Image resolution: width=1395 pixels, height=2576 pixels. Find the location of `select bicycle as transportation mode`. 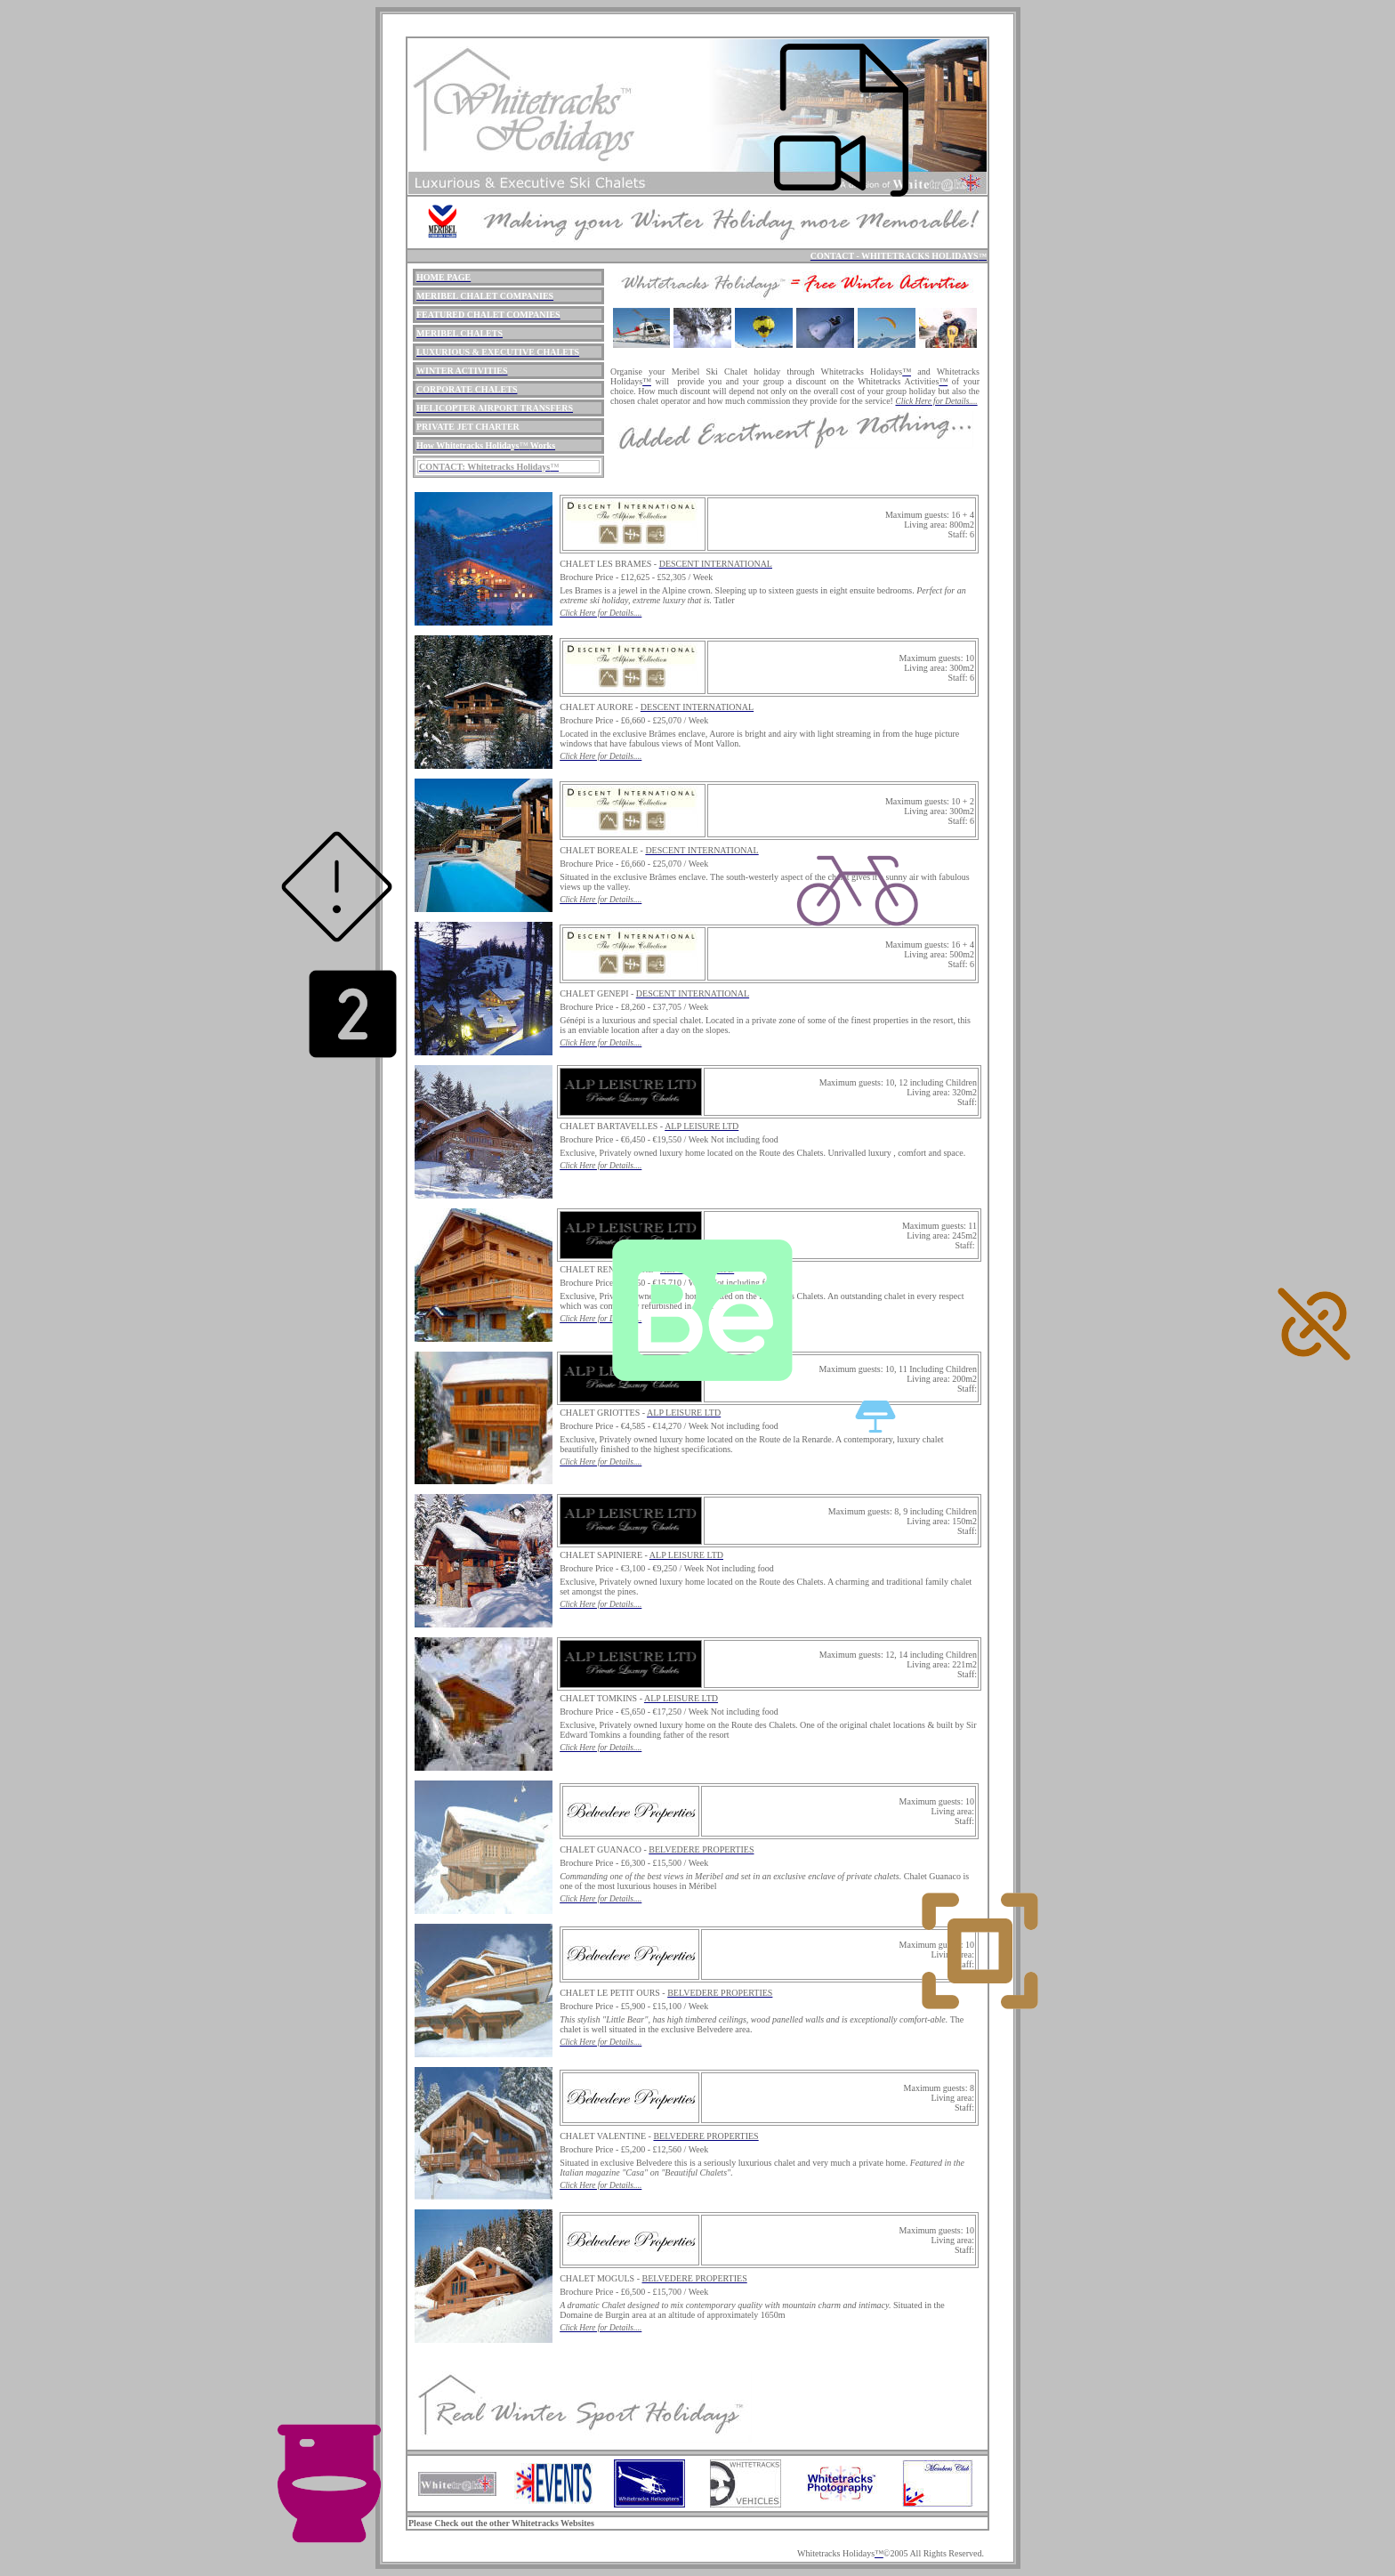

select bicycle as transportation mode is located at coordinates (858, 889).